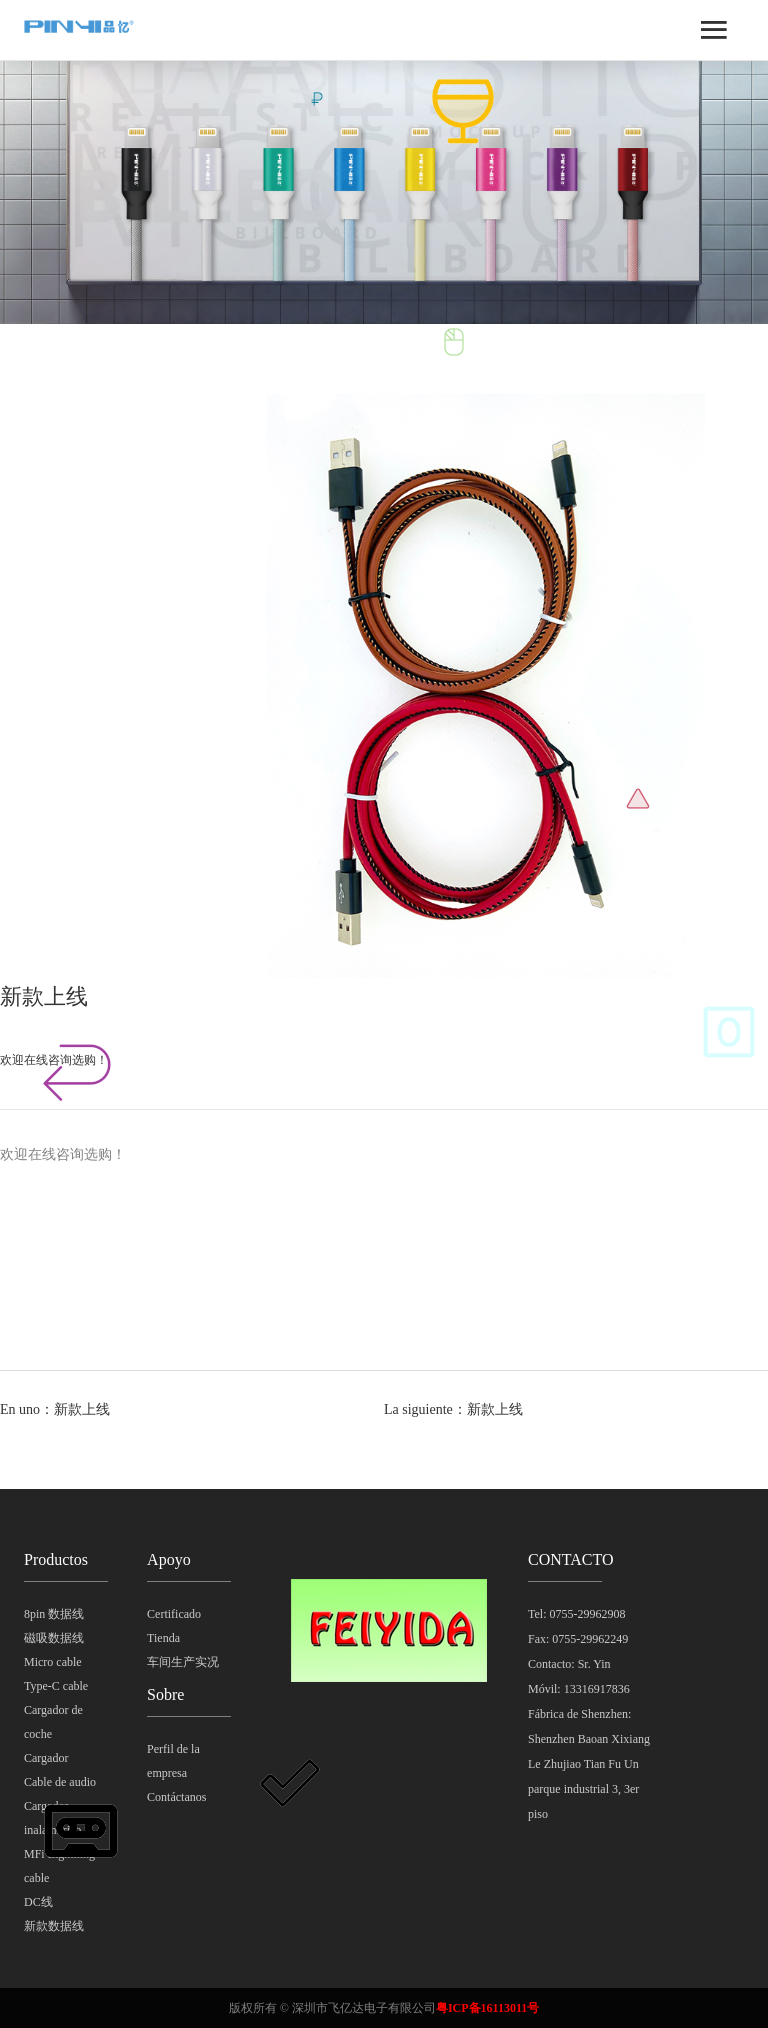 The width and height of the screenshot is (768, 2028). Describe the element at coordinates (454, 342) in the screenshot. I see `indicates left mouse button click action` at that location.